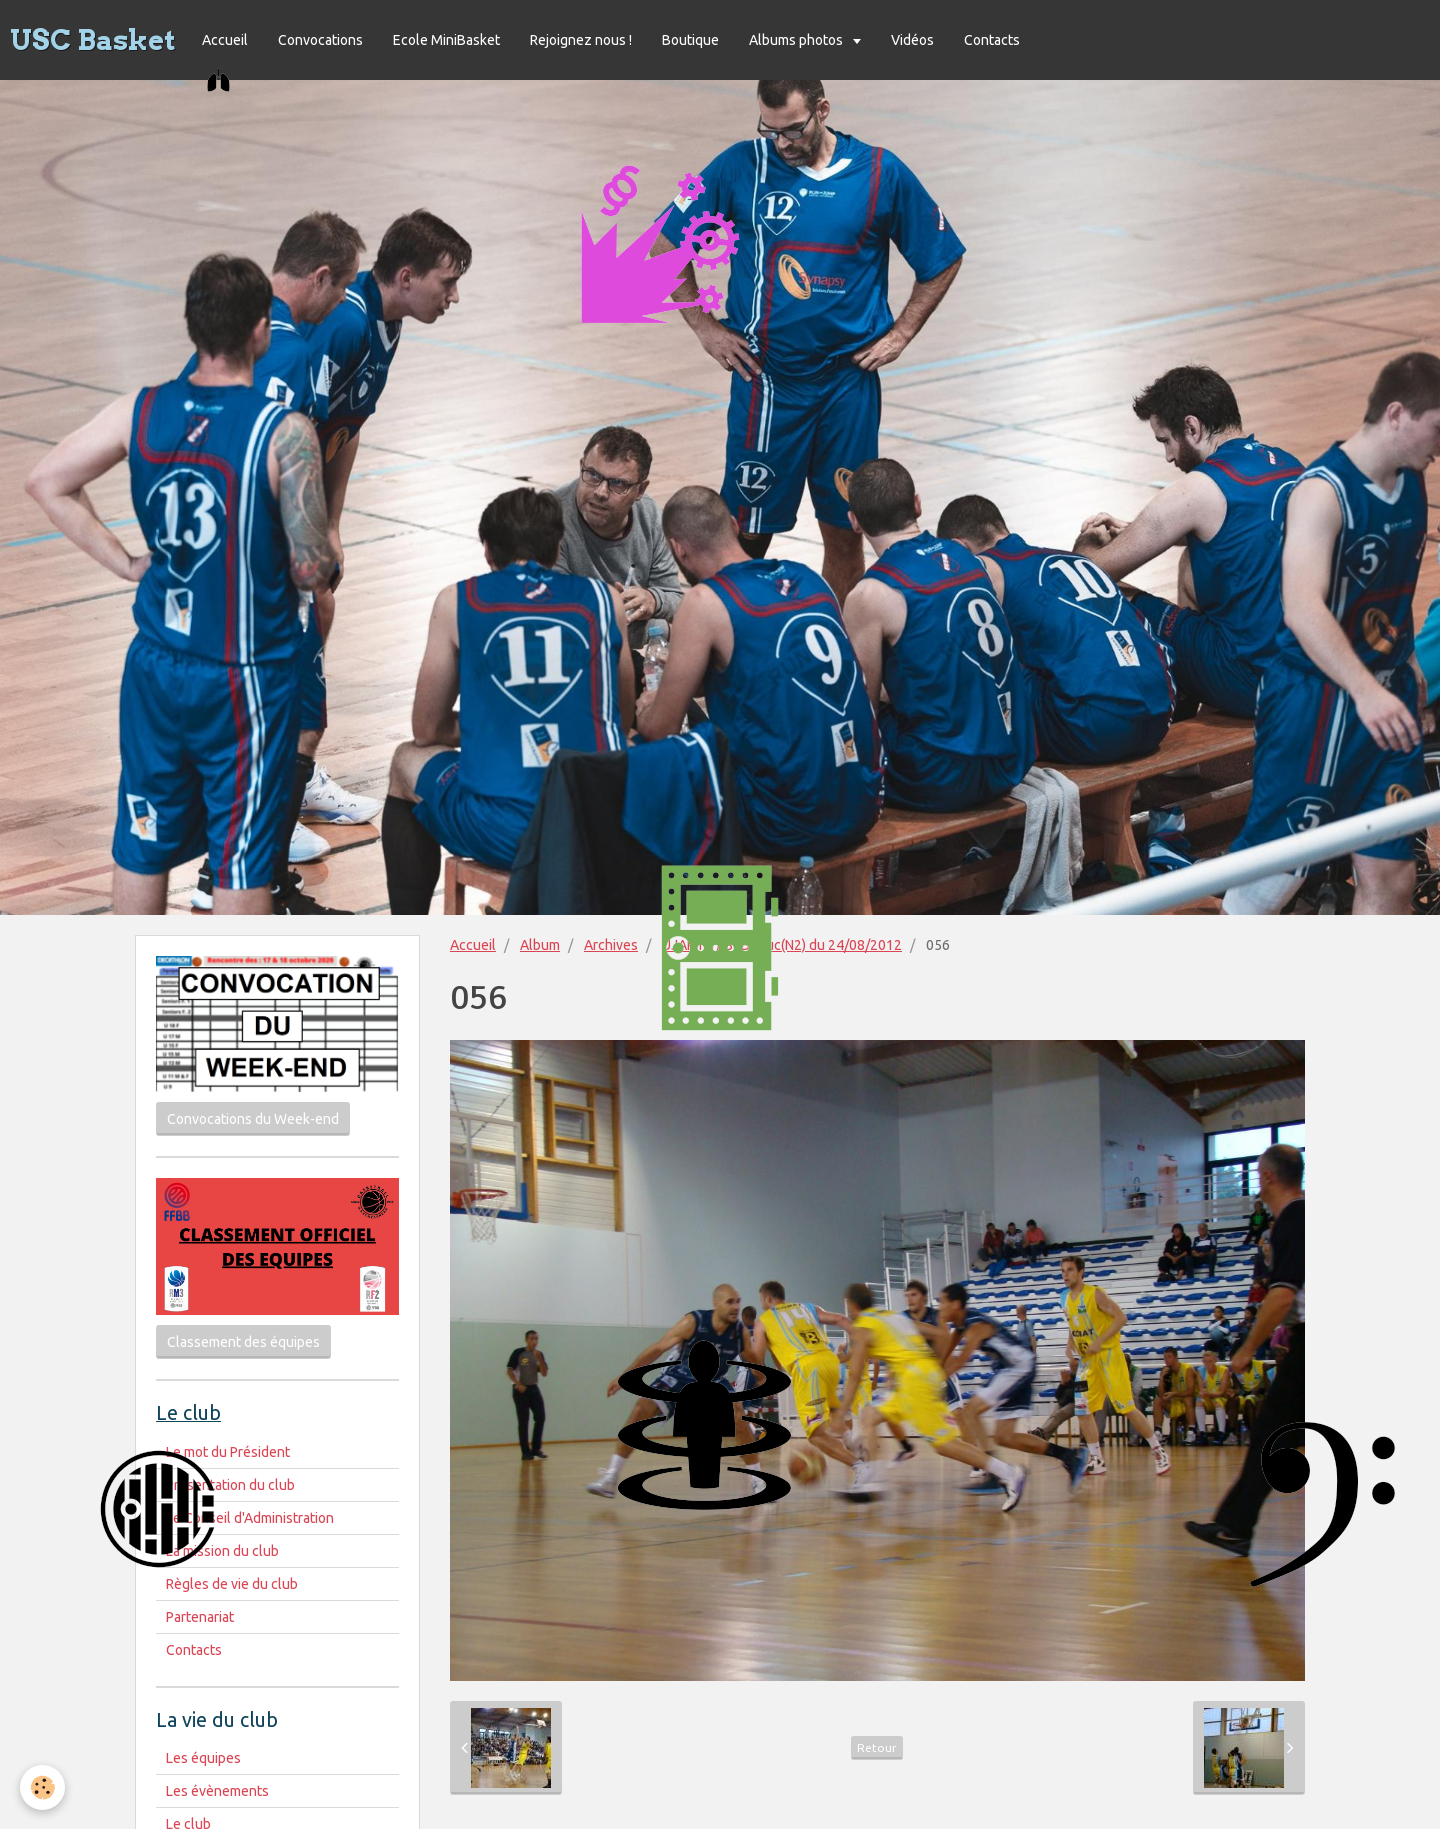  What do you see at coordinates (720, 948) in the screenshot?
I see `access door or entrance settings in a game` at bounding box center [720, 948].